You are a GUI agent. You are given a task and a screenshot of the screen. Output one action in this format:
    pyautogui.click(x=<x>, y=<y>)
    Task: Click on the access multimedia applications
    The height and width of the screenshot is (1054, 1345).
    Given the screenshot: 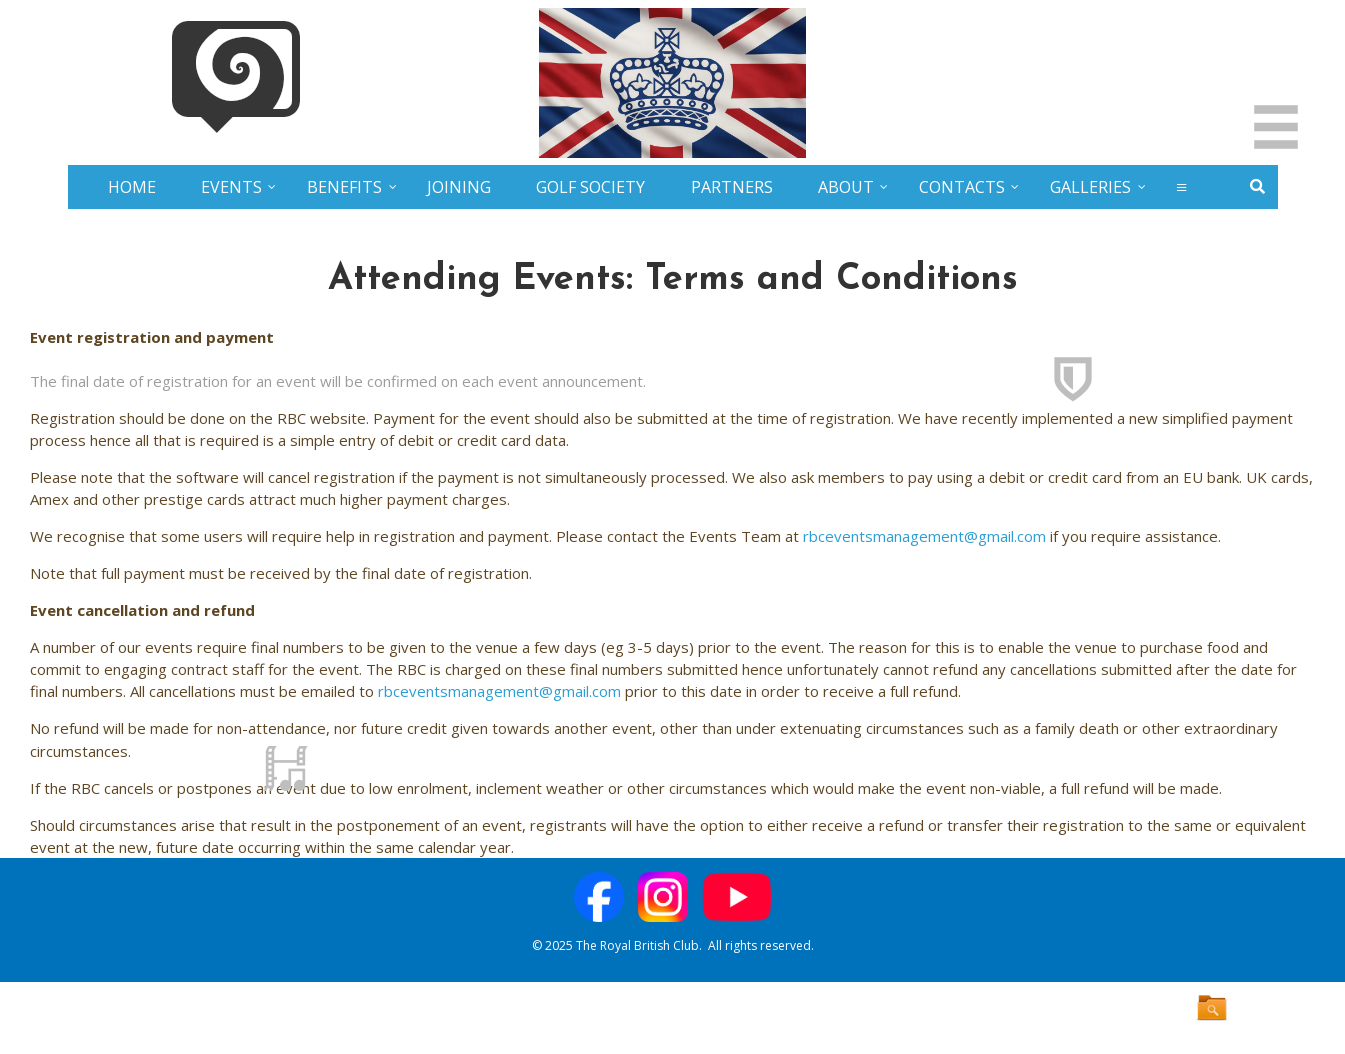 What is the action you would take?
    pyautogui.click(x=285, y=768)
    